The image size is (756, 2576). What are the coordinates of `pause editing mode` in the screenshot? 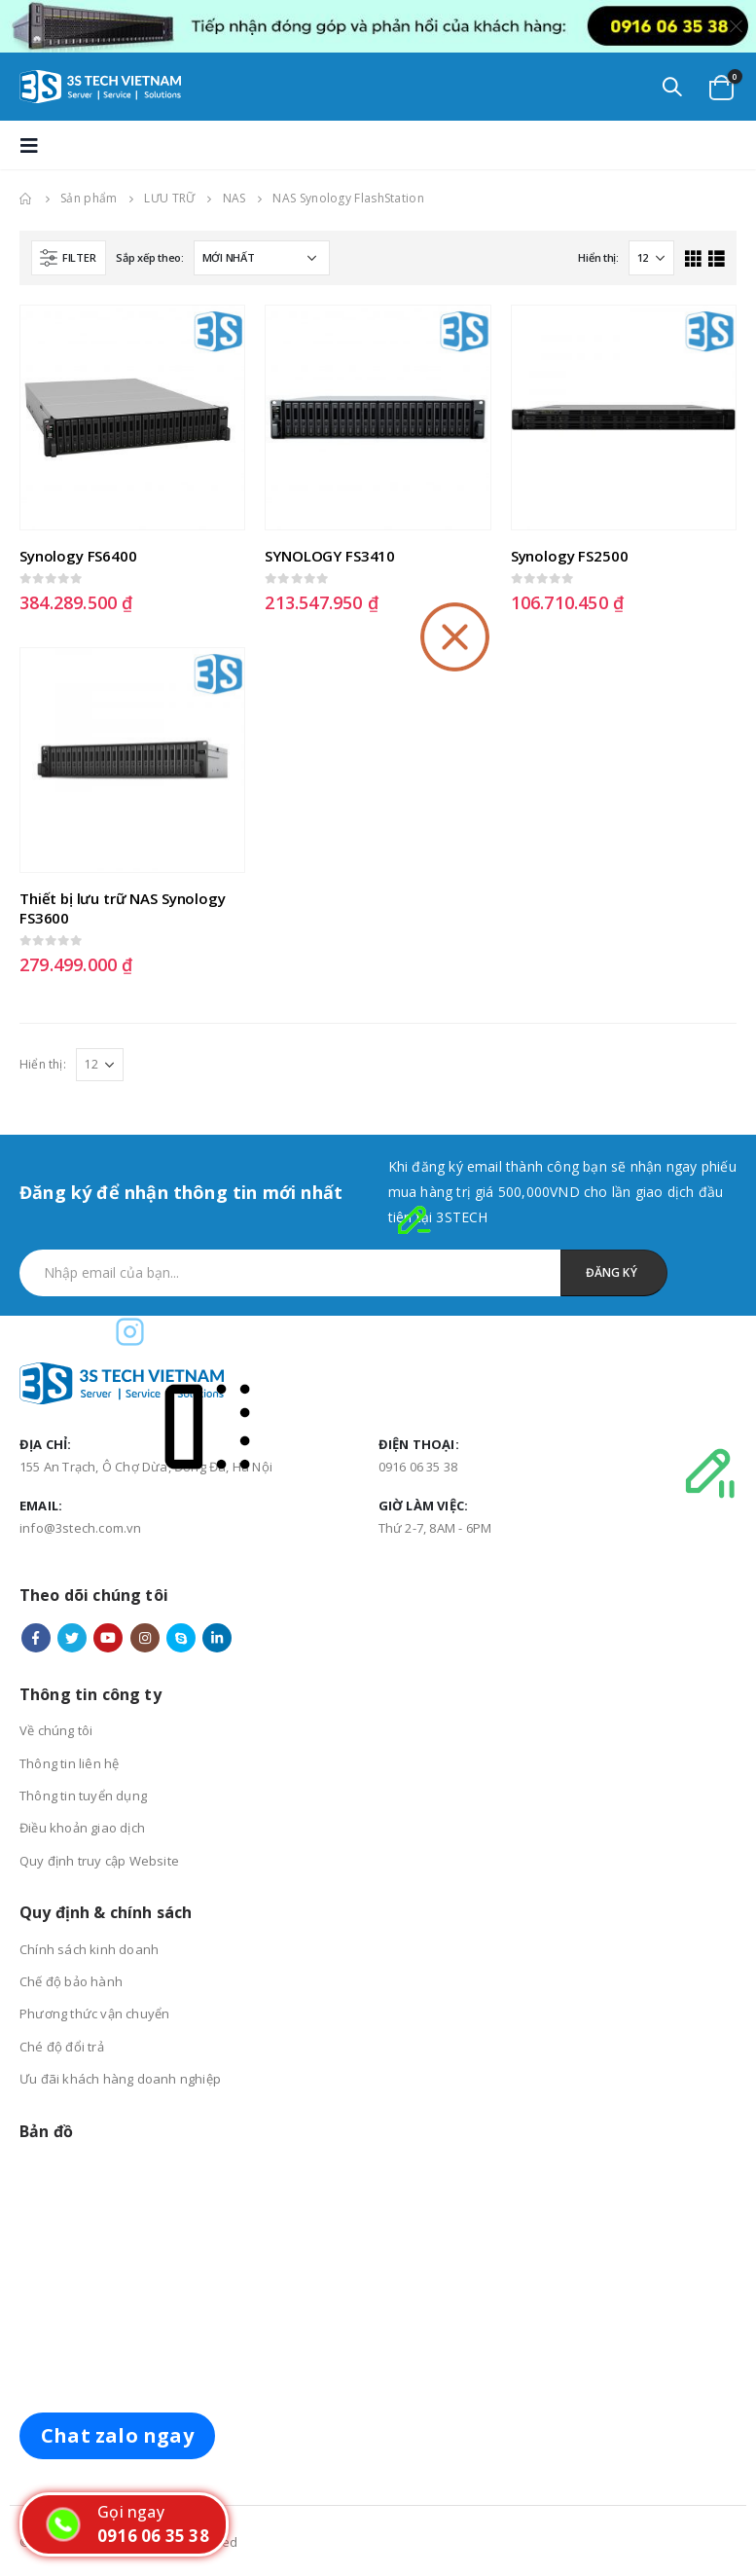 It's located at (708, 1469).